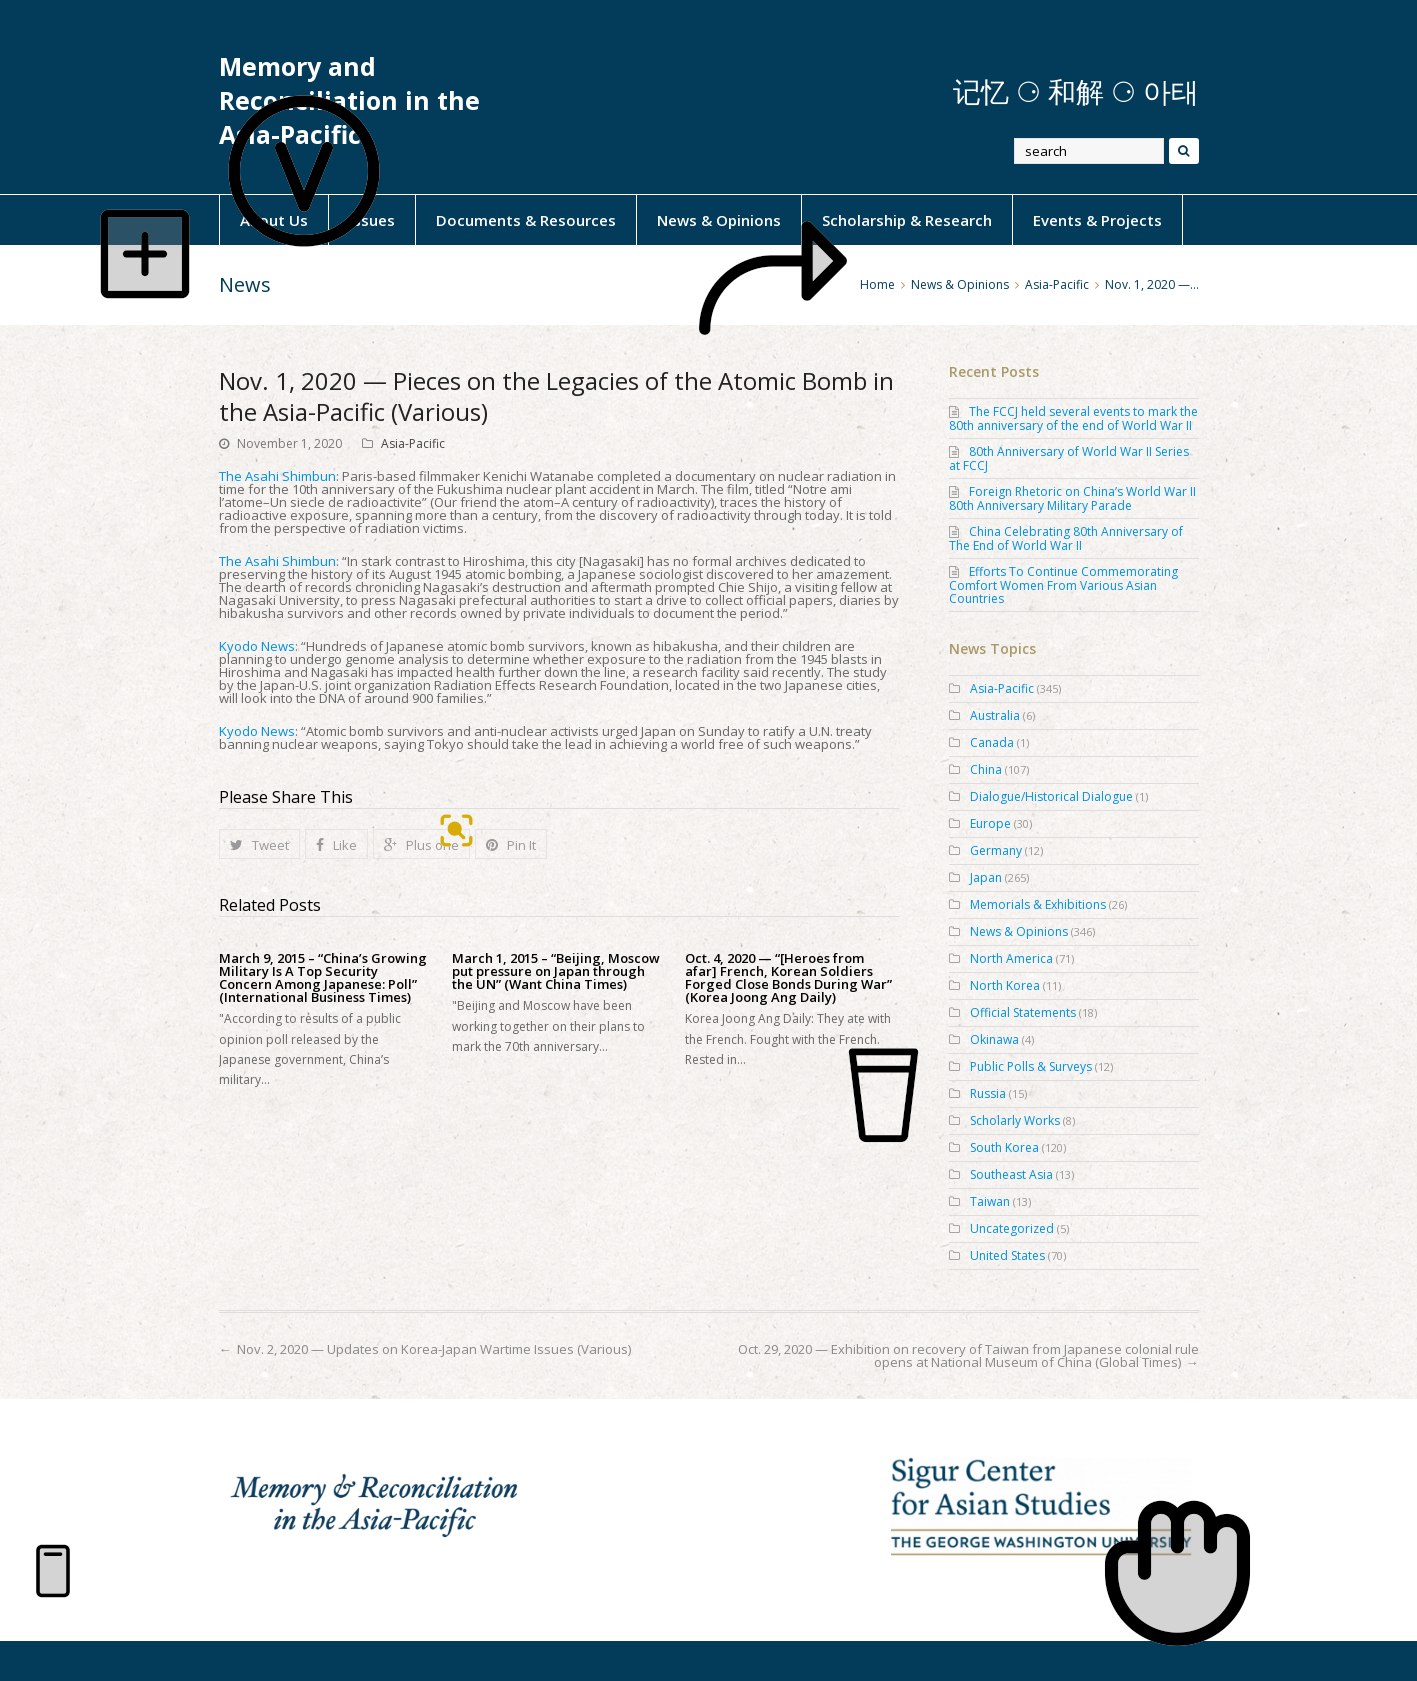  I want to click on indicates a verified status or checkmark alternative, so click(304, 171).